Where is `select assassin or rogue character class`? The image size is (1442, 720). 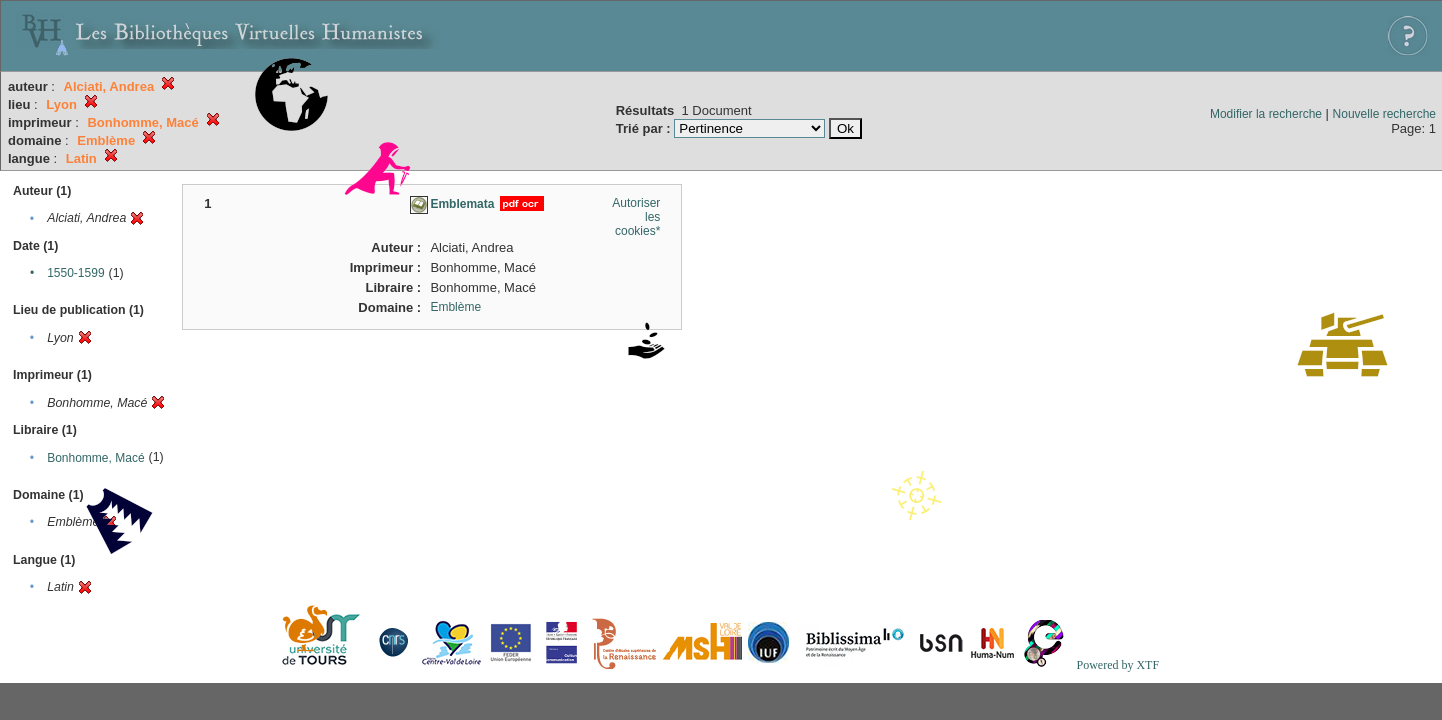 select assassin or rogue character class is located at coordinates (377, 168).